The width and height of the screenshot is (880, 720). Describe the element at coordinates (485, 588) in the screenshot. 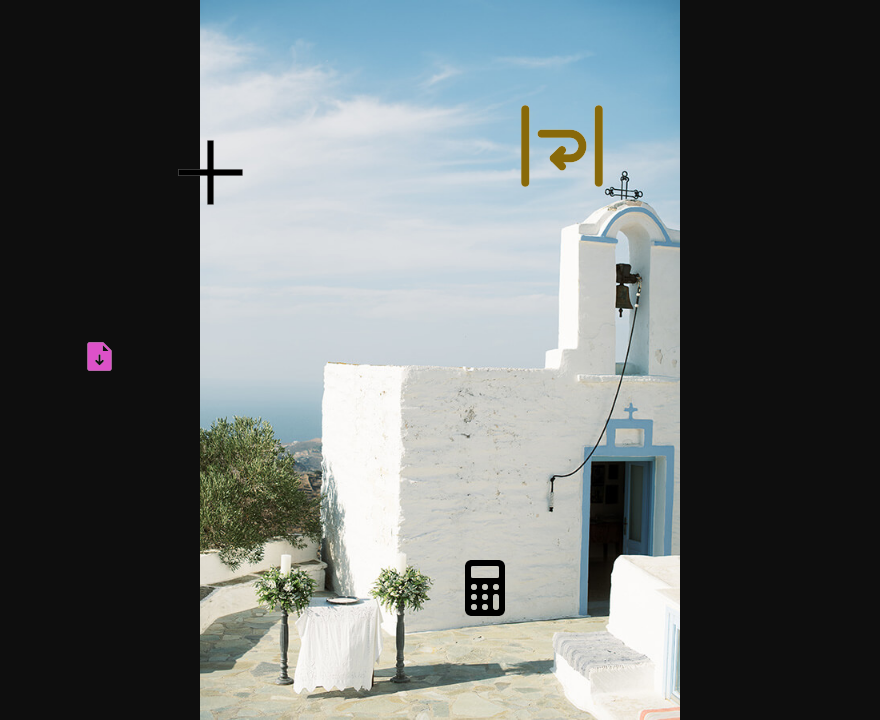

I see `open the calculator app` at that location.